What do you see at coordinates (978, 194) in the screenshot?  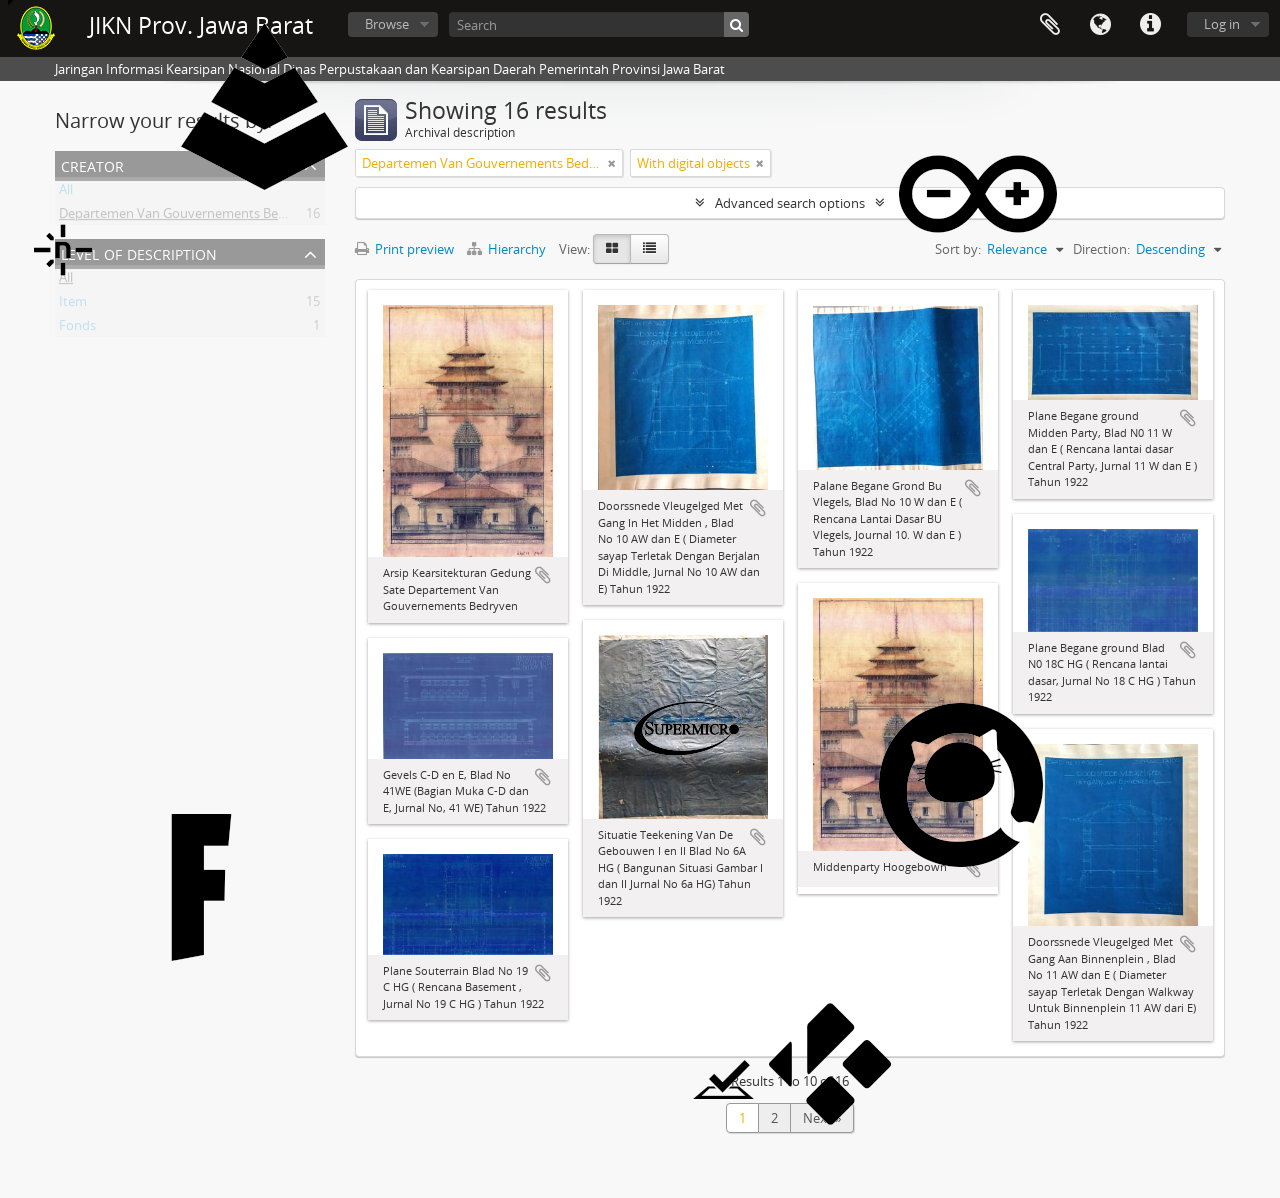 I see `Arduino brand logo` at bounding box center [978, 194].